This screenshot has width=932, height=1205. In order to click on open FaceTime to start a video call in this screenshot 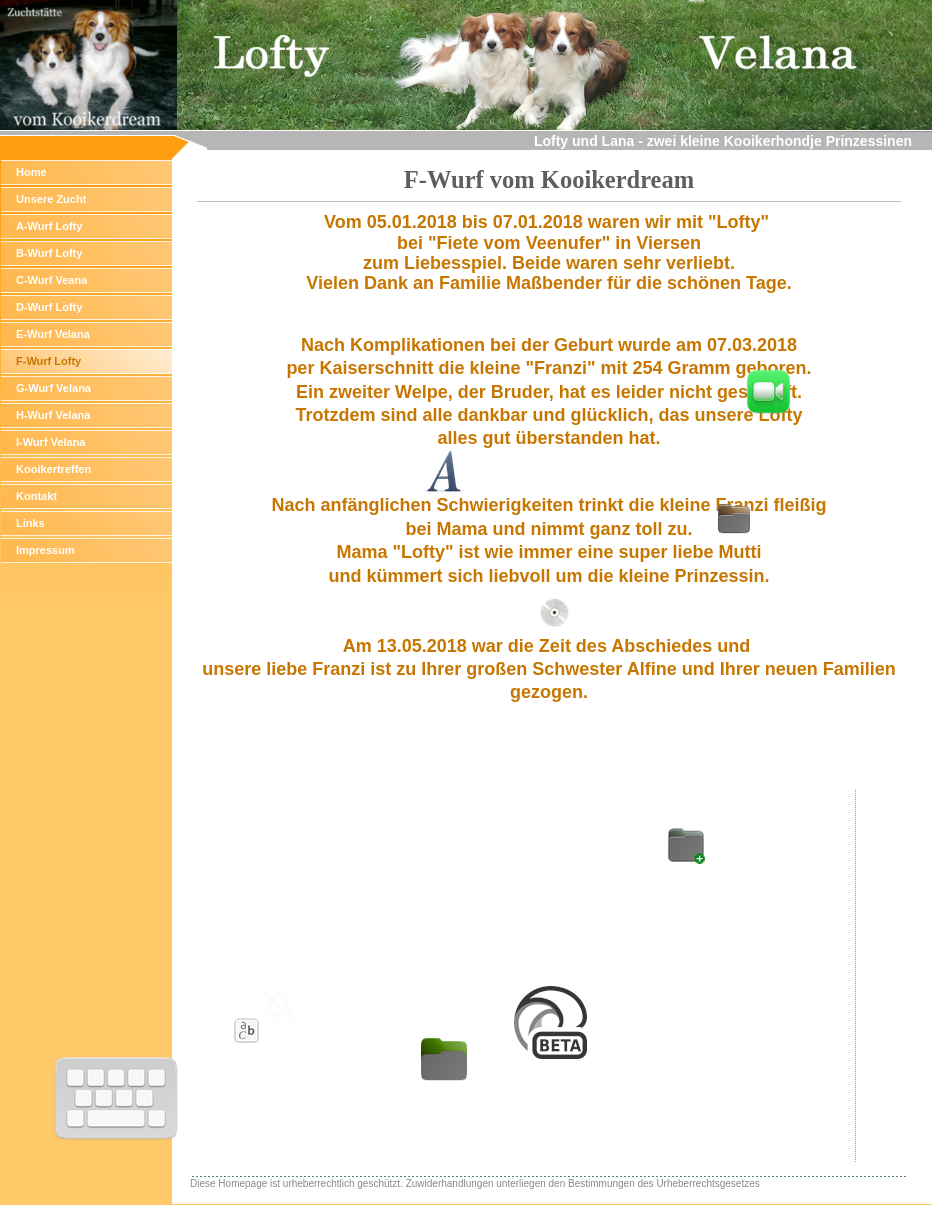, I will do `click(768, 391)`.